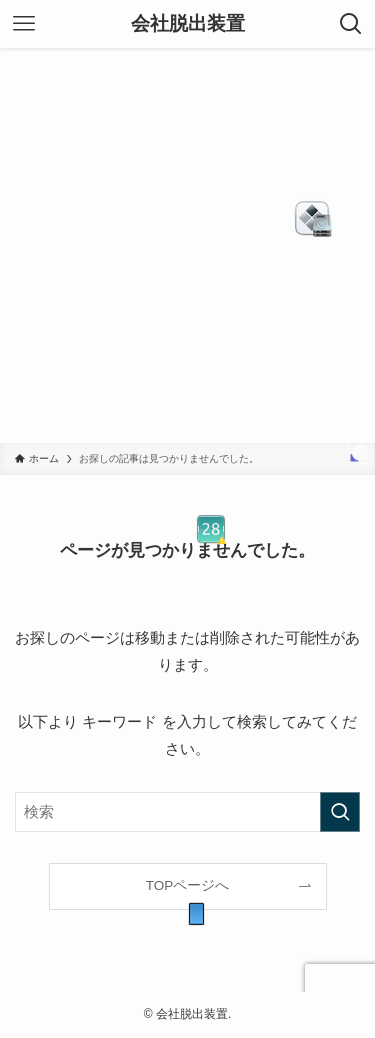  Describe the element at coordinates (360, 452) in the screenshot. I see `generate or build a media library` at that location.